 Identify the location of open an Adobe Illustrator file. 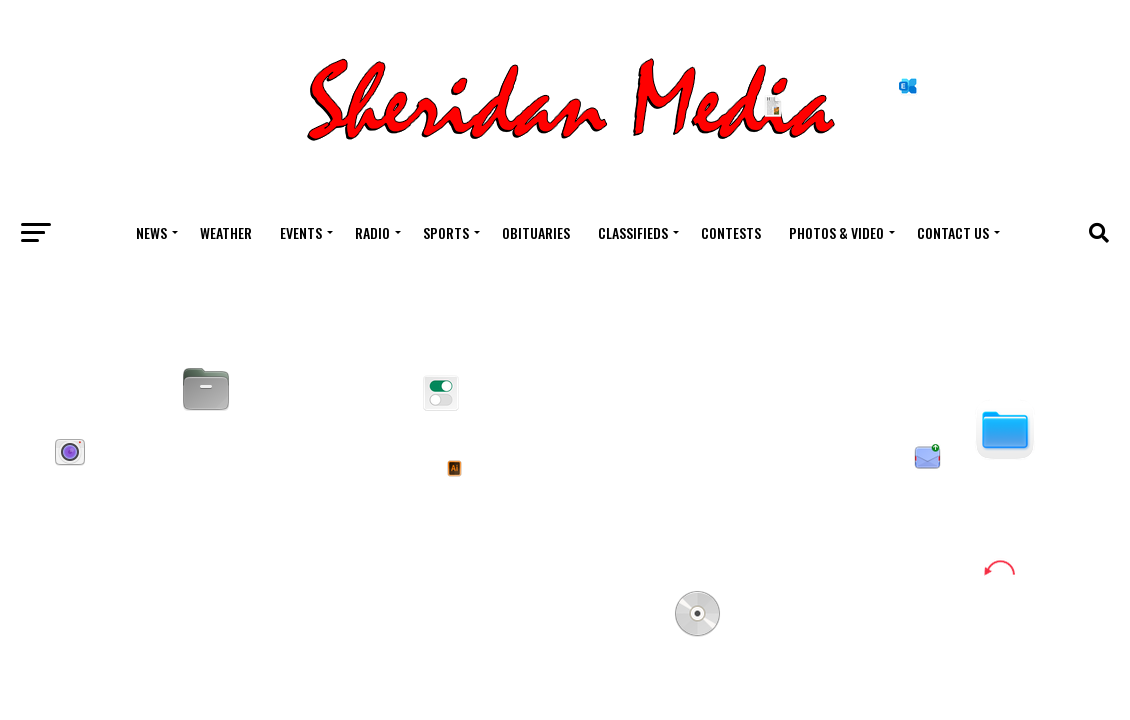
(454, 468).